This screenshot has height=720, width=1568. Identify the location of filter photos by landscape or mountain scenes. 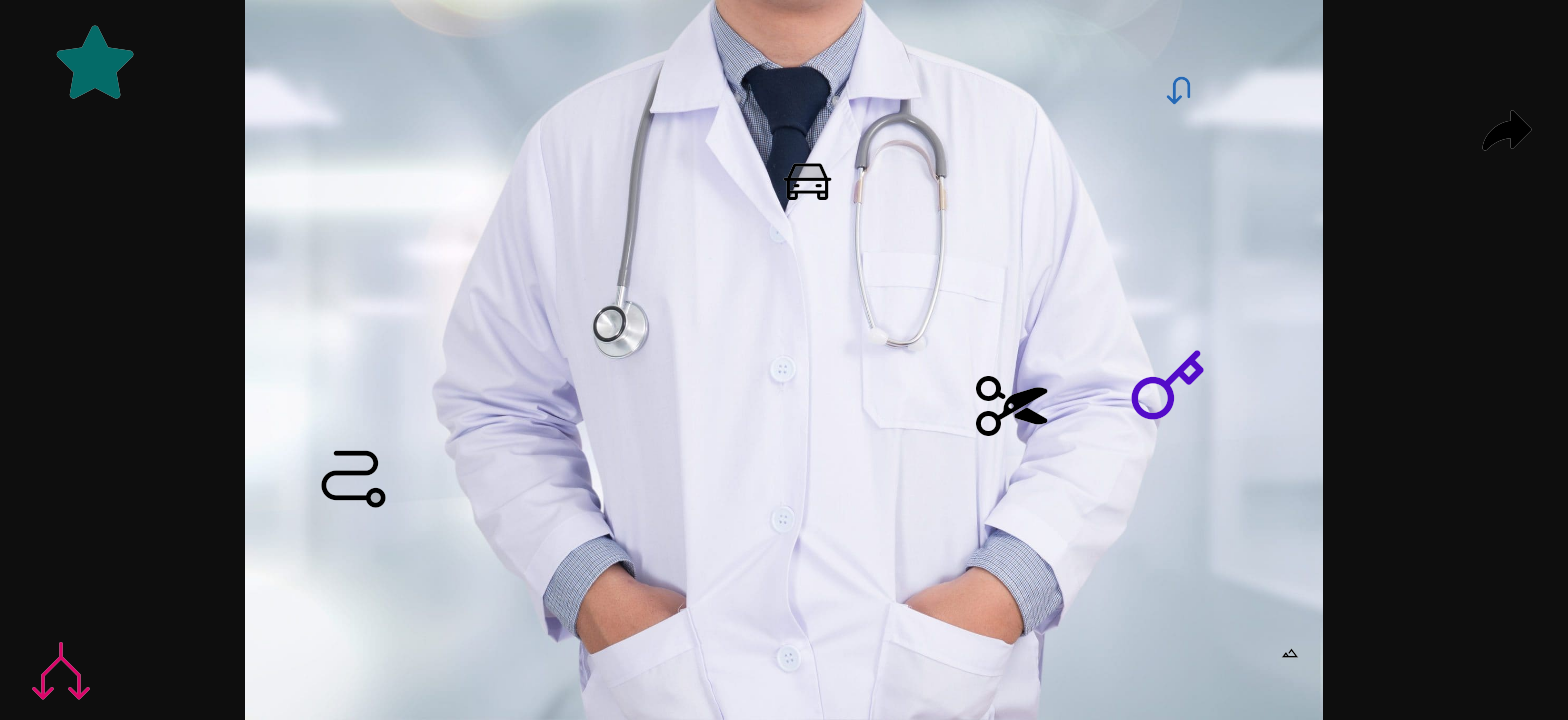
(1290, 653).